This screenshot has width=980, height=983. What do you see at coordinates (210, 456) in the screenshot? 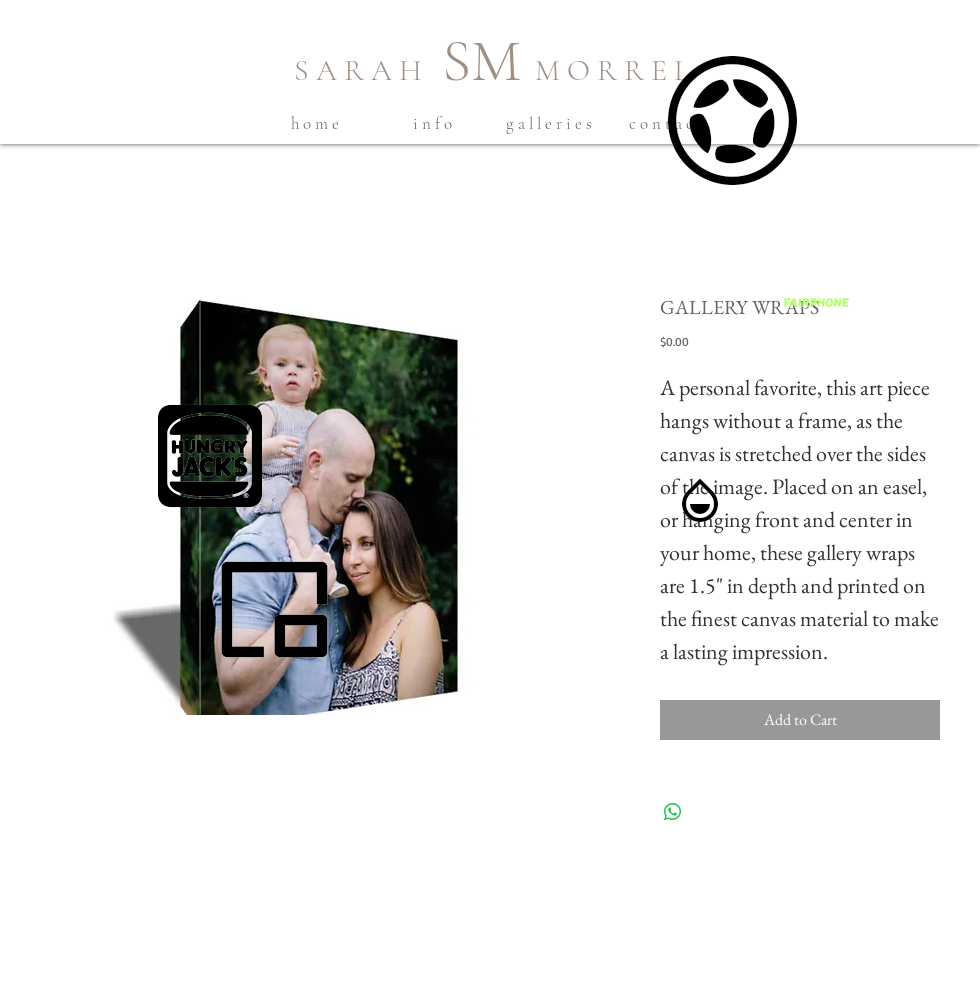
I see `open the Hungry Jack's app` at bounding box center [210, 456].